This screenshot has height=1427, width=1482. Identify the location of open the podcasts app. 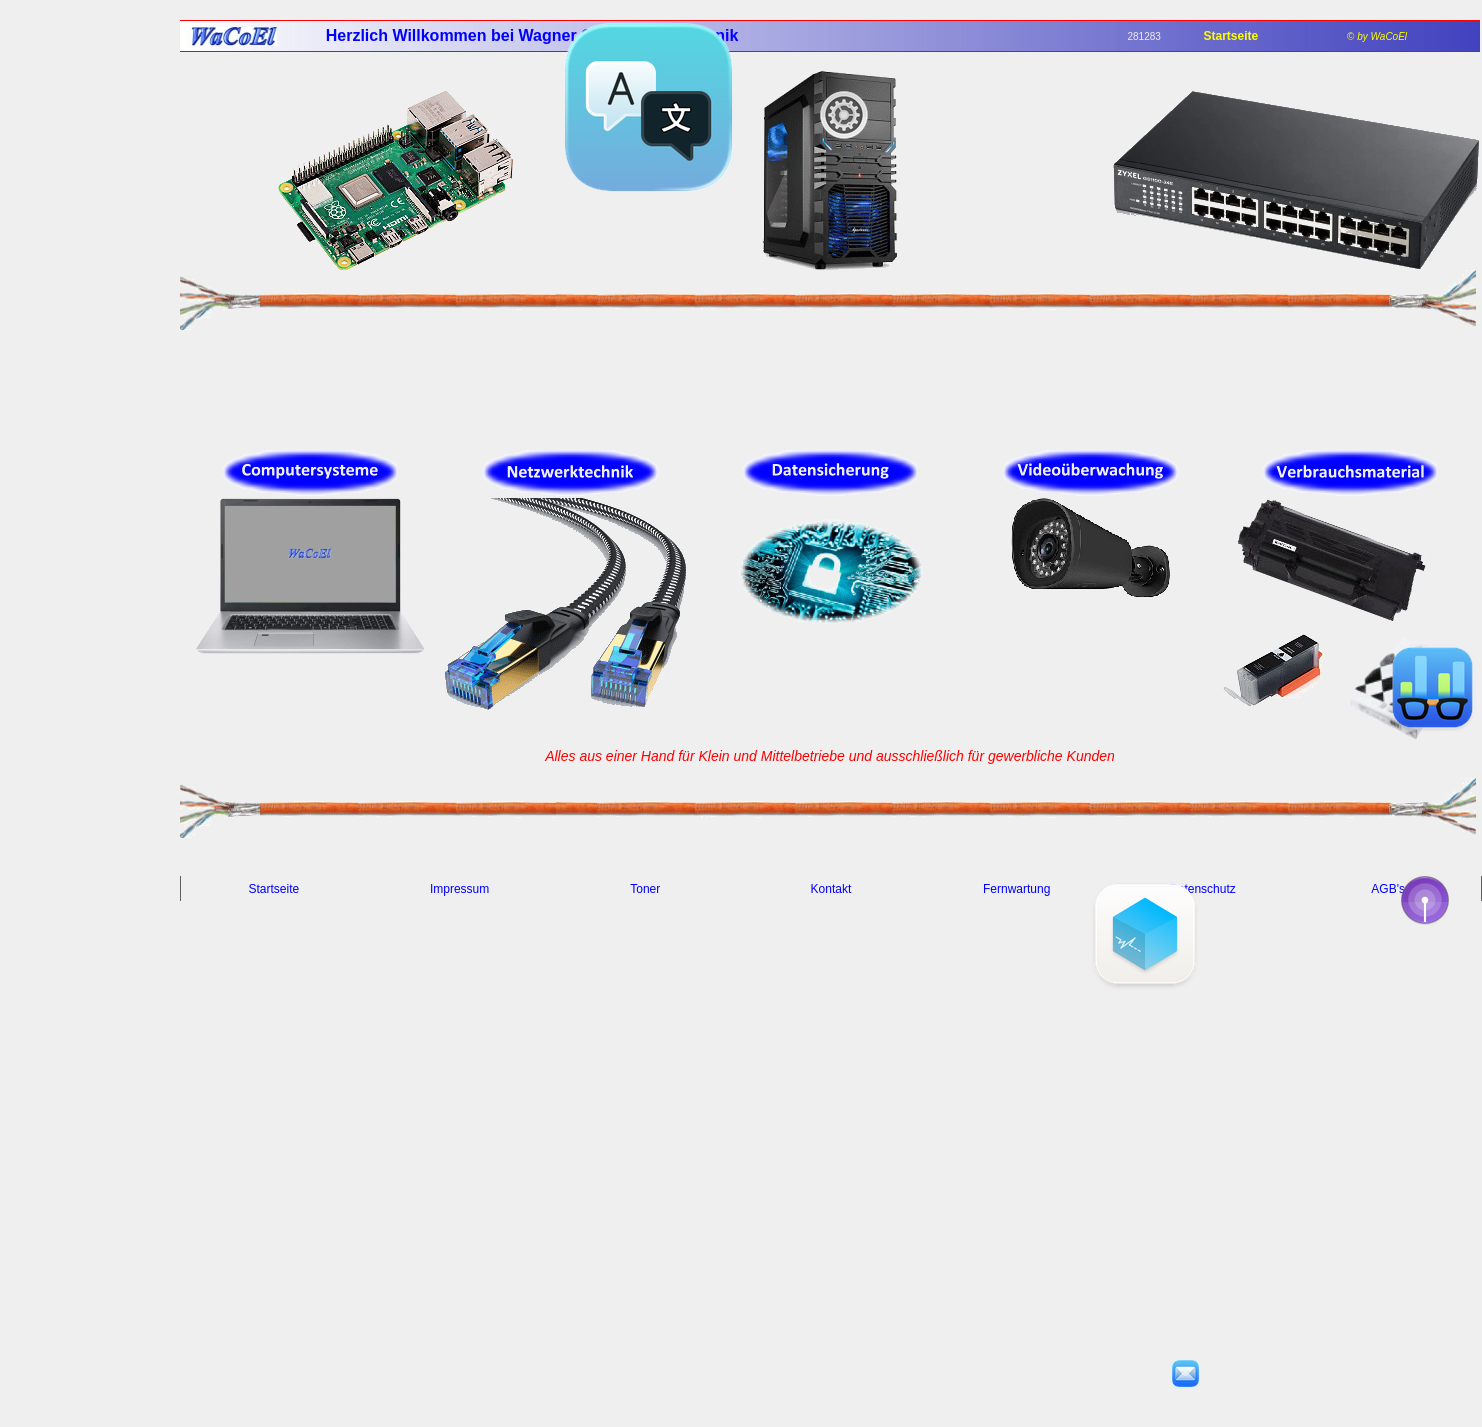
(1425, 900).